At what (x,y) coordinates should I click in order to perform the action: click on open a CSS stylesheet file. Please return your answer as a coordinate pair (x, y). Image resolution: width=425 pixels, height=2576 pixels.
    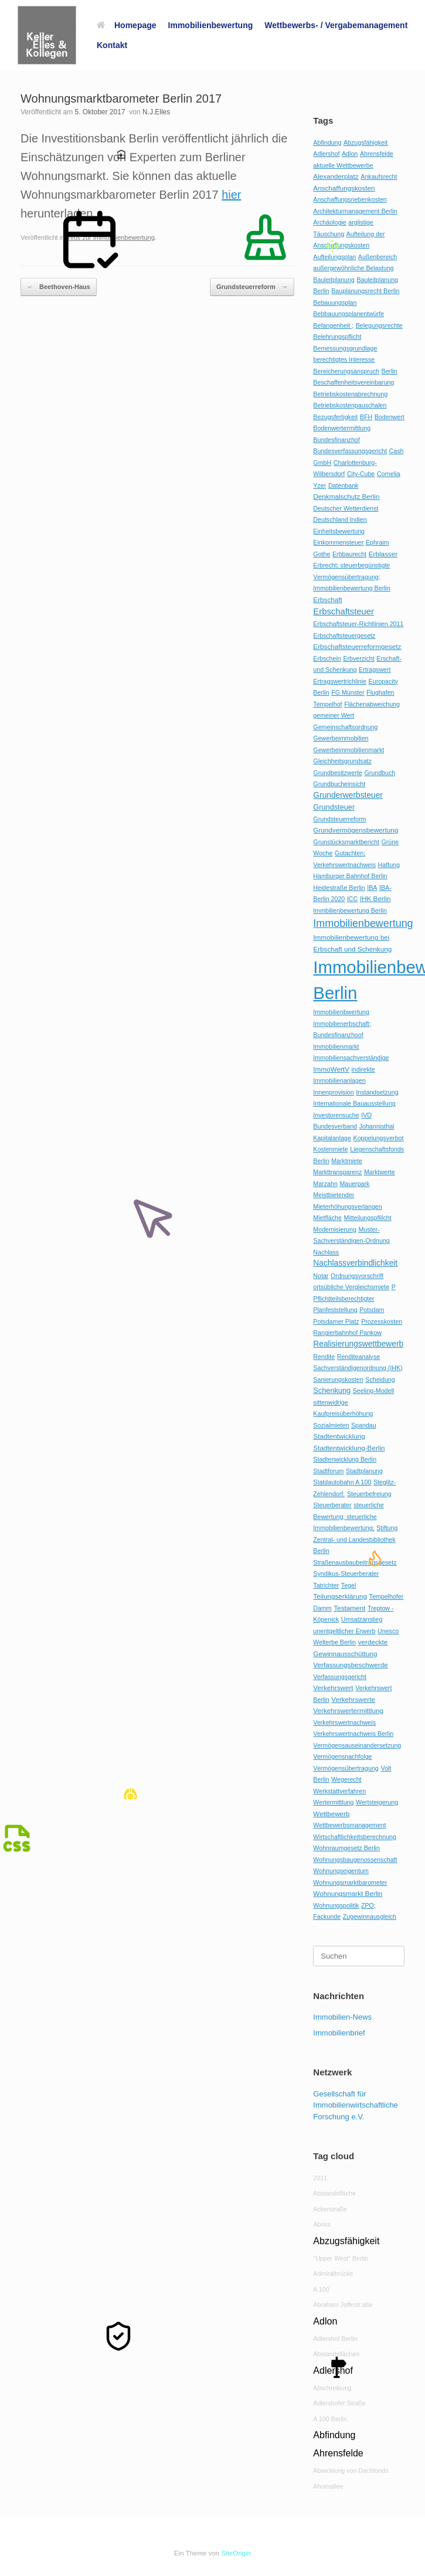
    Looking at the image, I should click on (17, 1839).